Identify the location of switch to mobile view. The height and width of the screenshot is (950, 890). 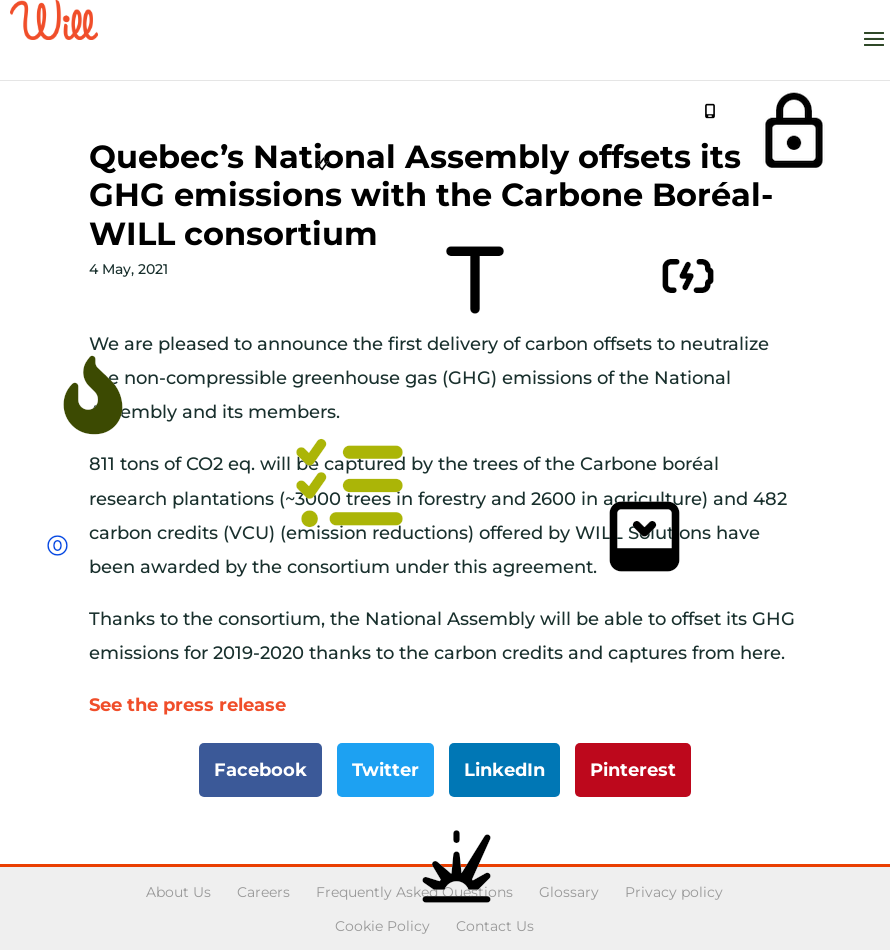
(710, 111).